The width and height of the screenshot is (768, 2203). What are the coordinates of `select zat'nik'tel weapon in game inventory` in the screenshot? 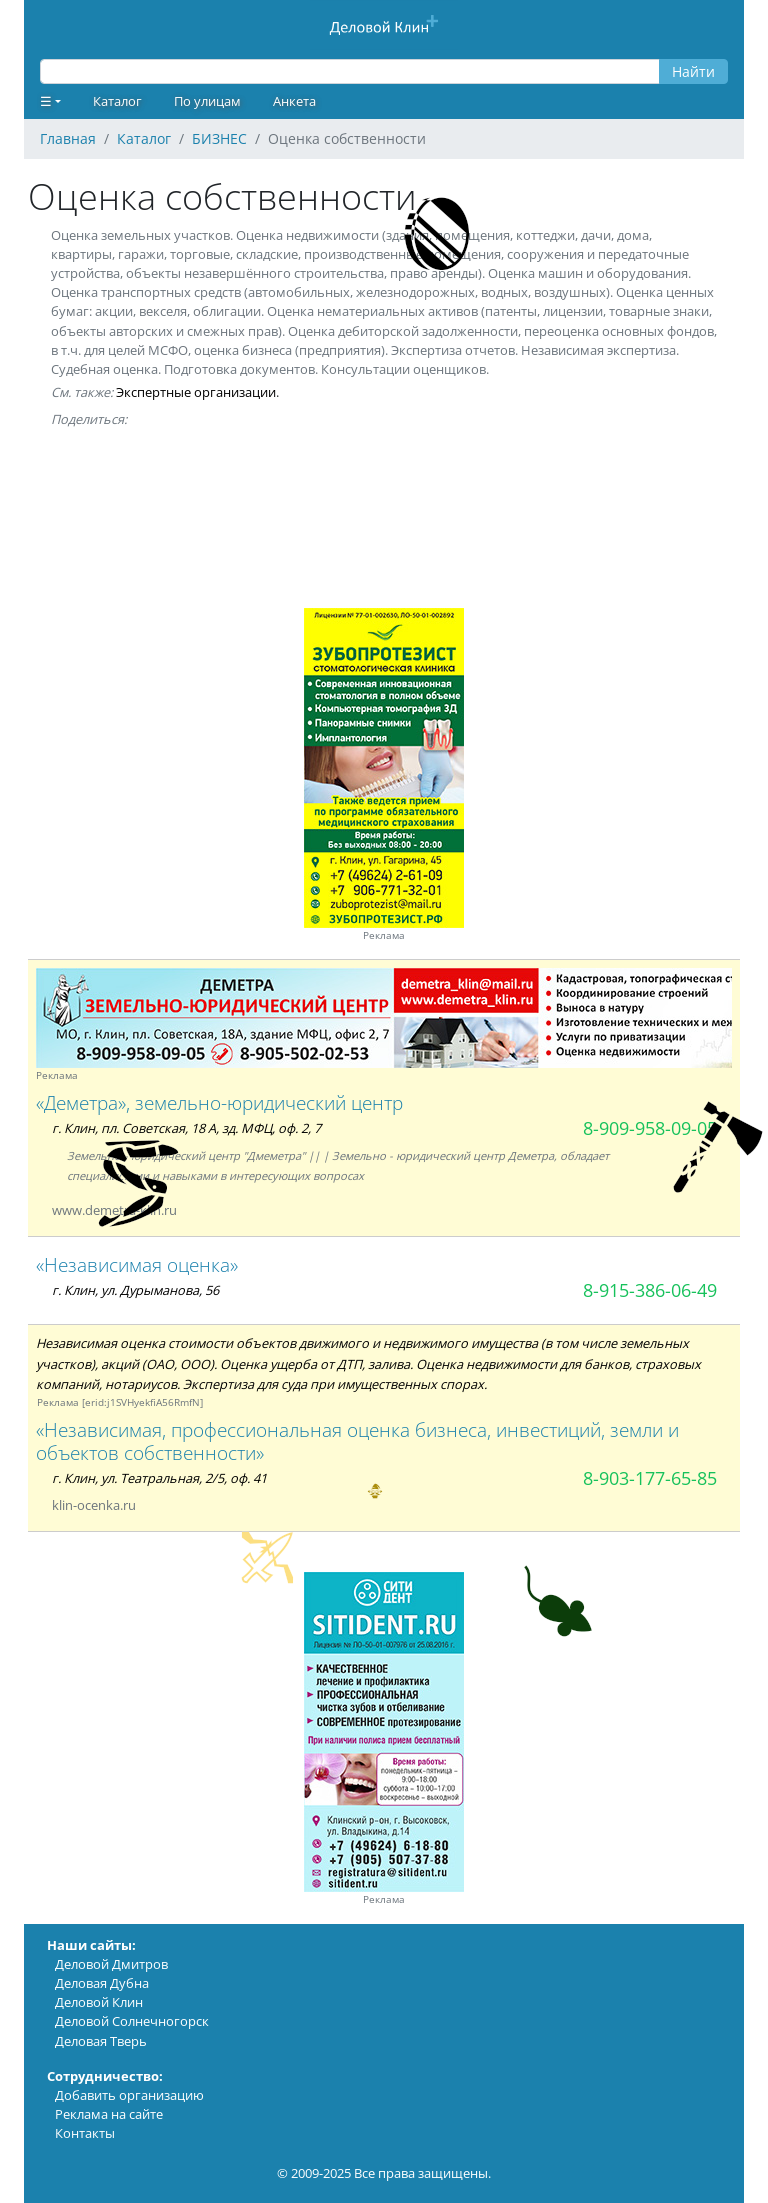 It's located at (138, 1183).